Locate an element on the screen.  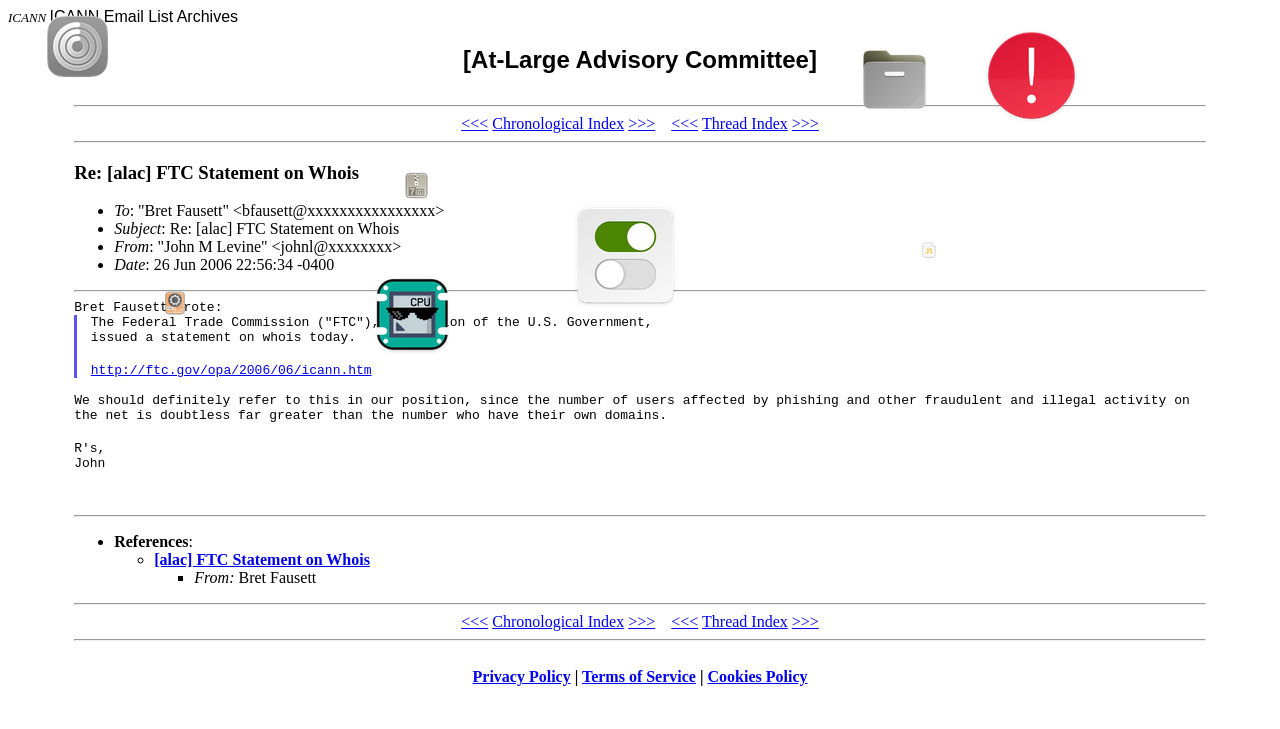
indicates package manager is processing updates is located at coordinates (175, 303).